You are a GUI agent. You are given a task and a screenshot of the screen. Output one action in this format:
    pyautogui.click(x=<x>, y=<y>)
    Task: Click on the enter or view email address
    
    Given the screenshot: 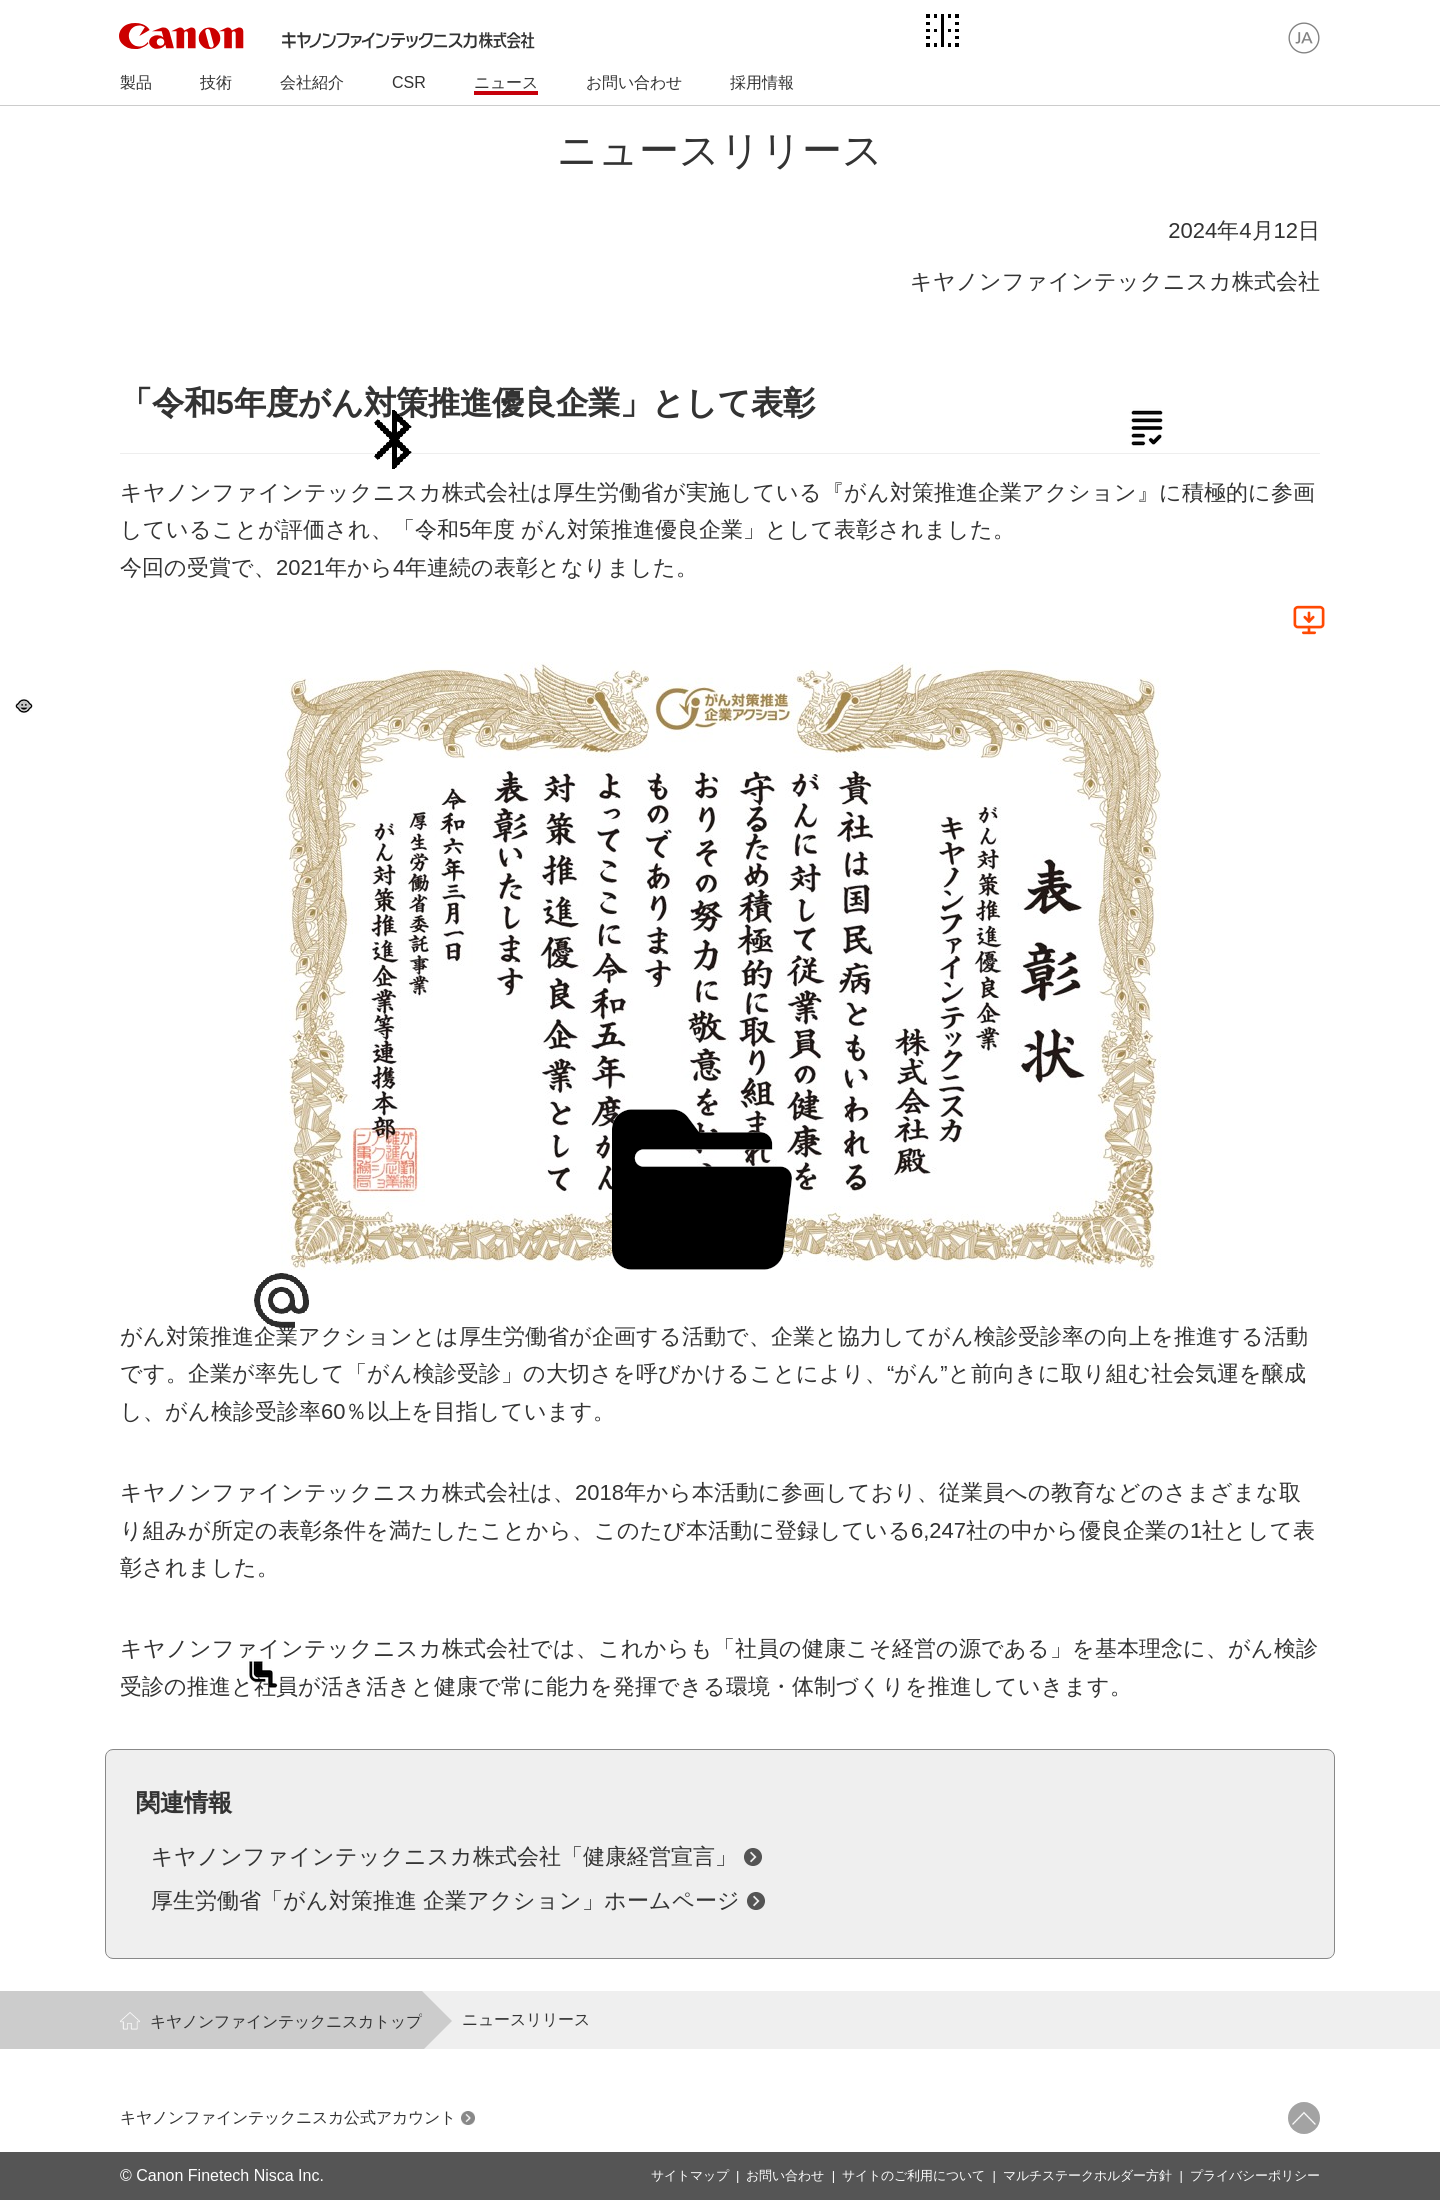 What is the action you would take?
    pyautogui.click(x=281, y=1300)
    